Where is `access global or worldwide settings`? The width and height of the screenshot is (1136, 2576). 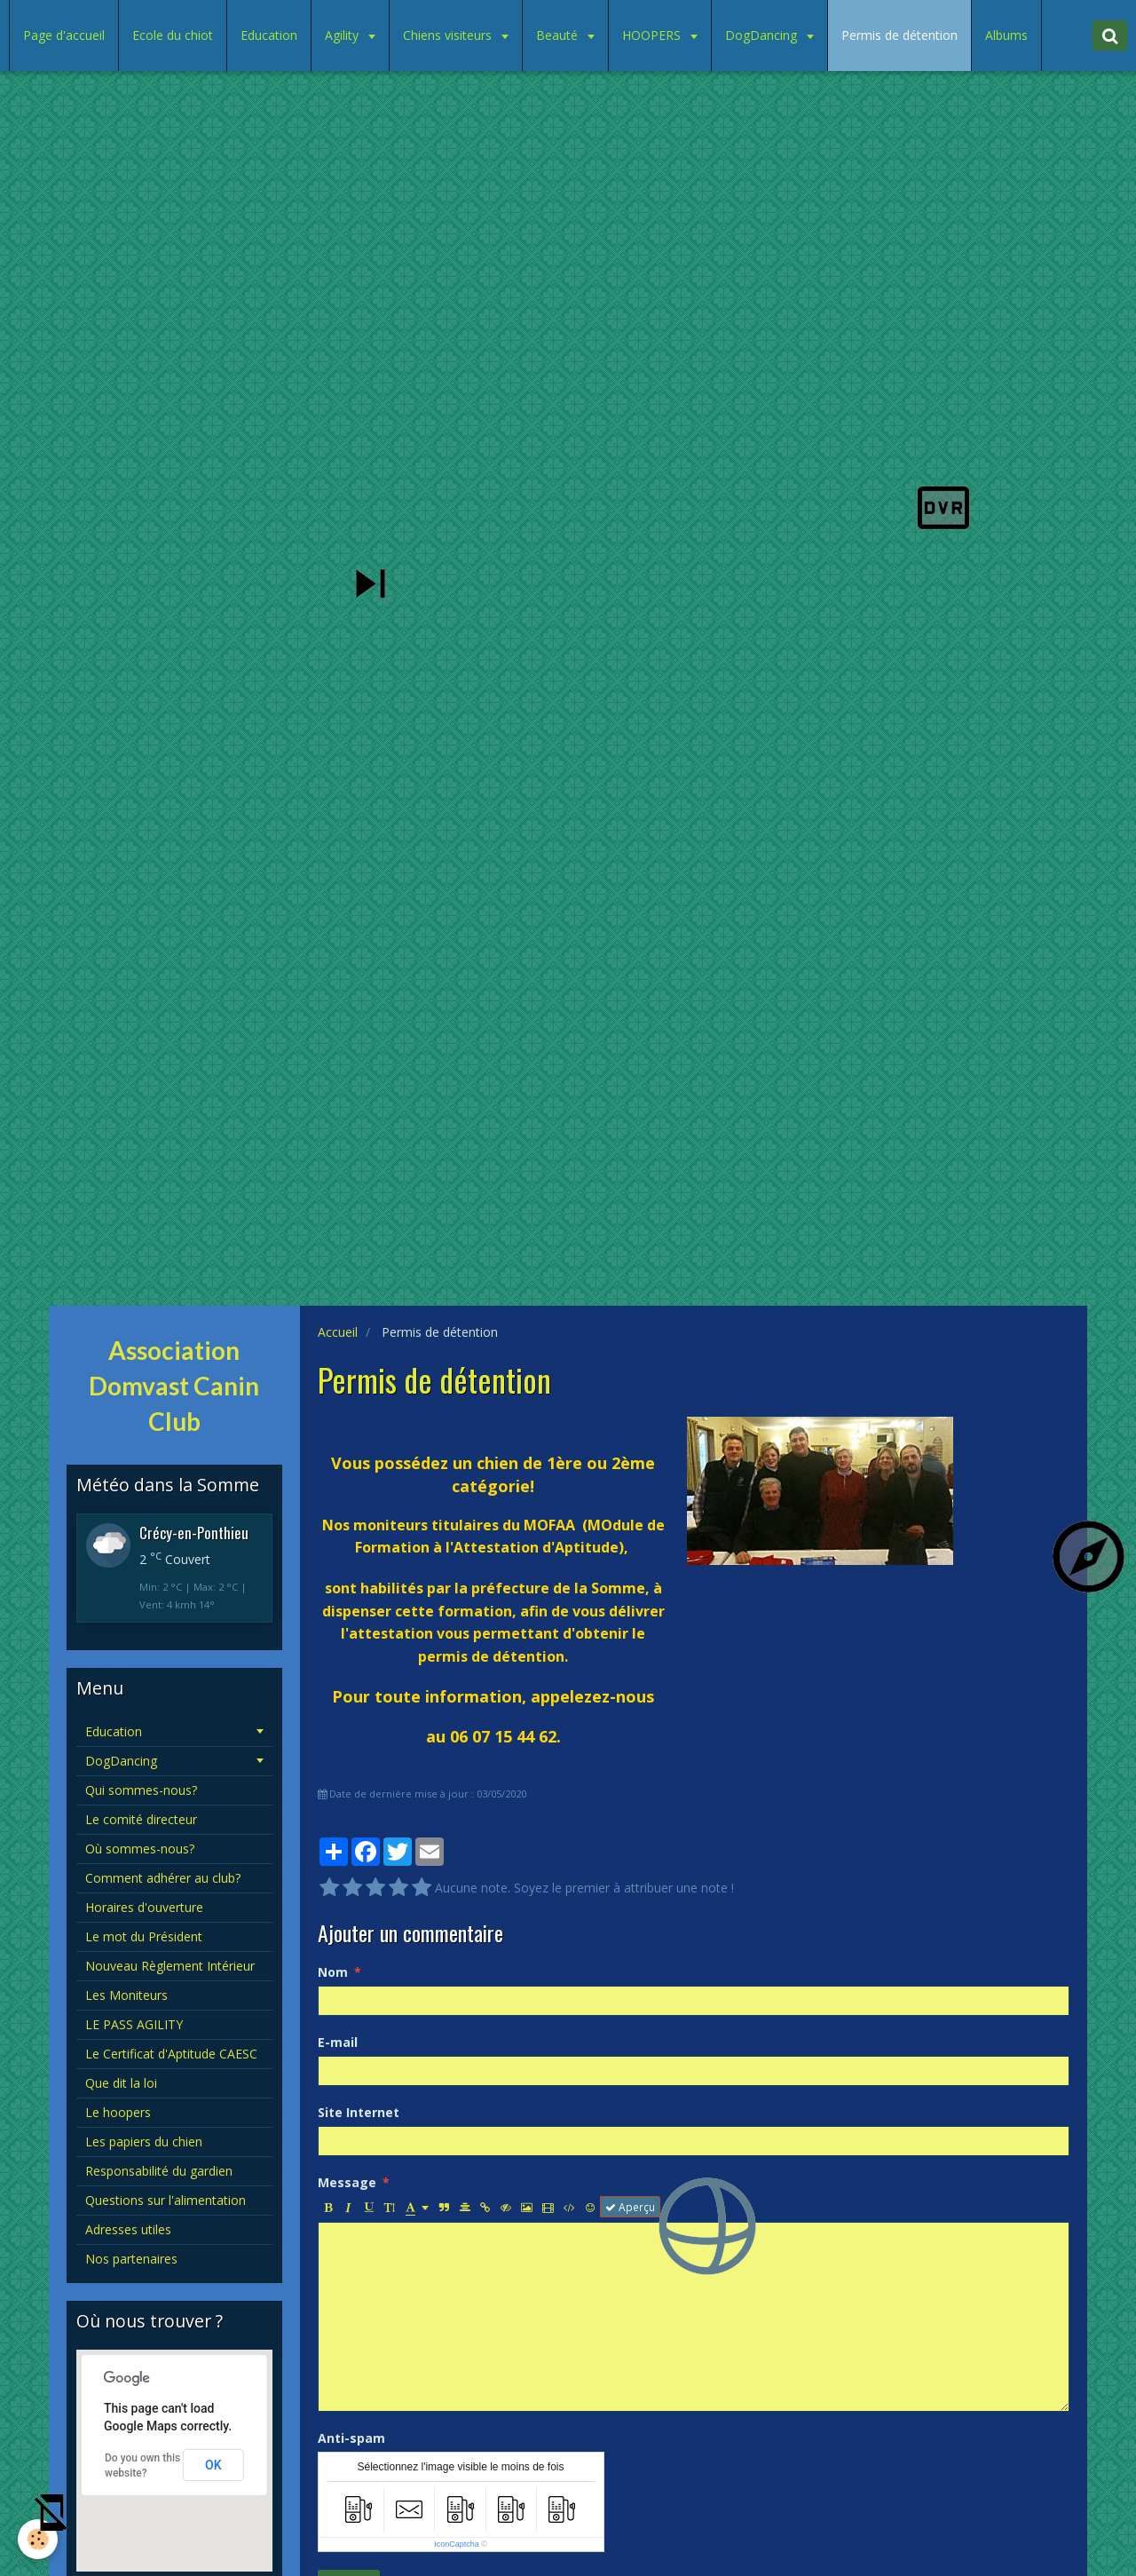
access global or worldwide settings is located at coordinates (707, 2226).